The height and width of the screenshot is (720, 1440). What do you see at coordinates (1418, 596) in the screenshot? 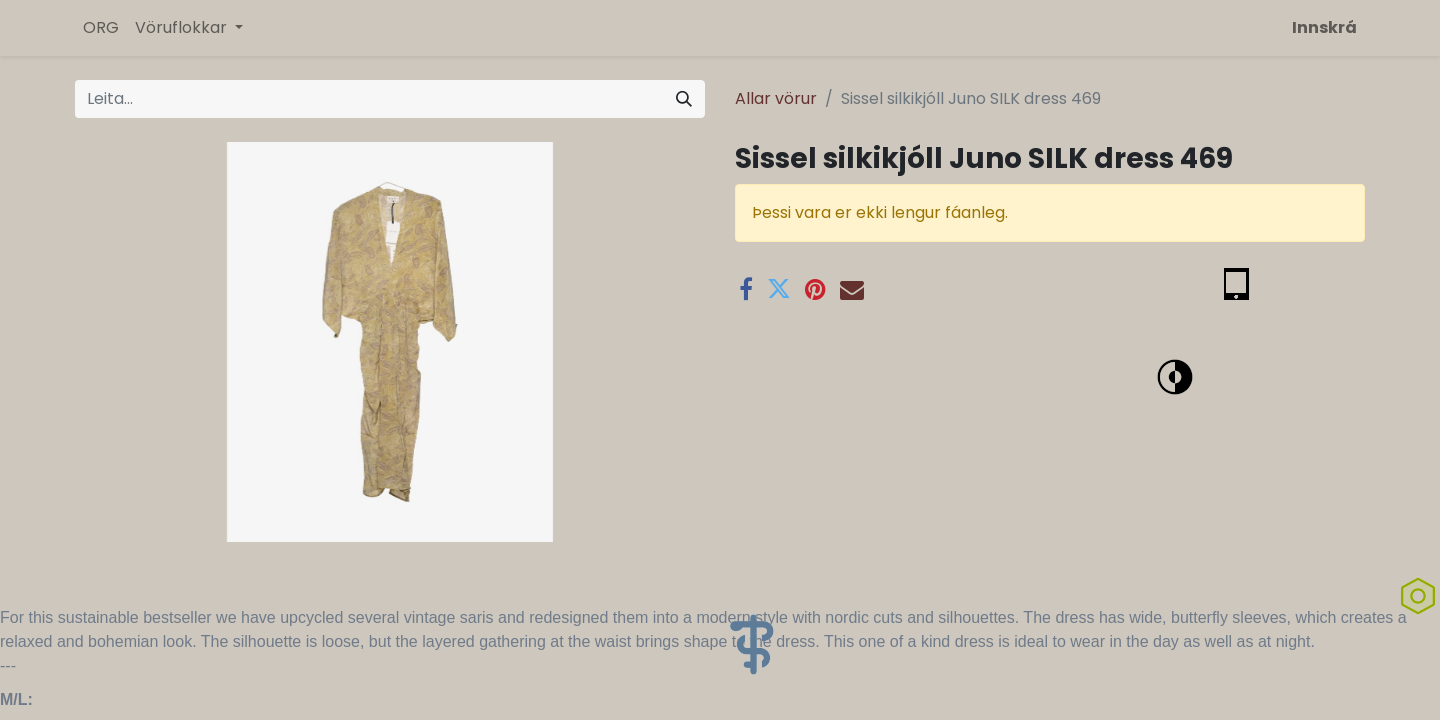
I see `access hardware or mechanical settings` at bounding box center [1418, 596].